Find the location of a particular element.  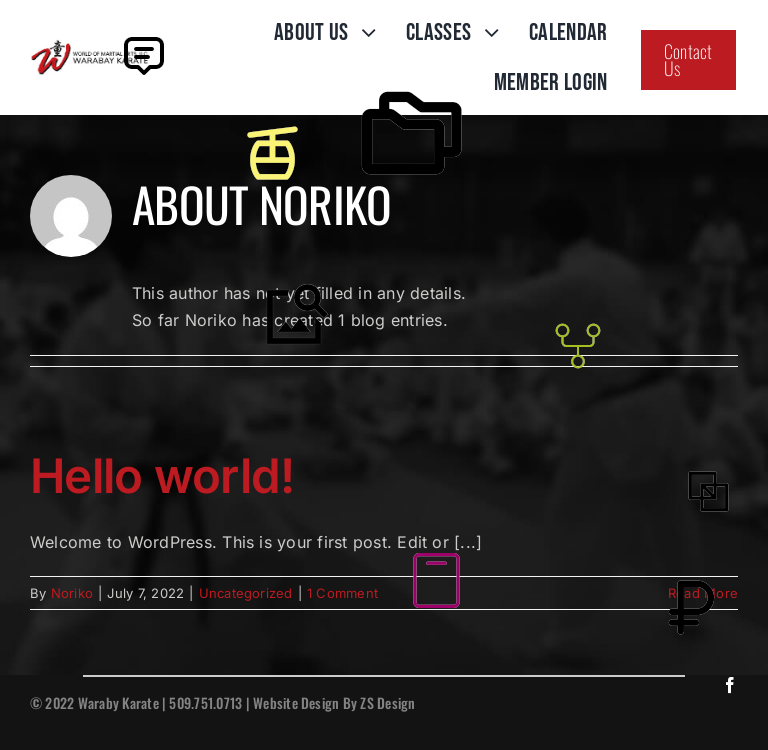

access ski lift or cable car information is located at coordinates (272, 154).